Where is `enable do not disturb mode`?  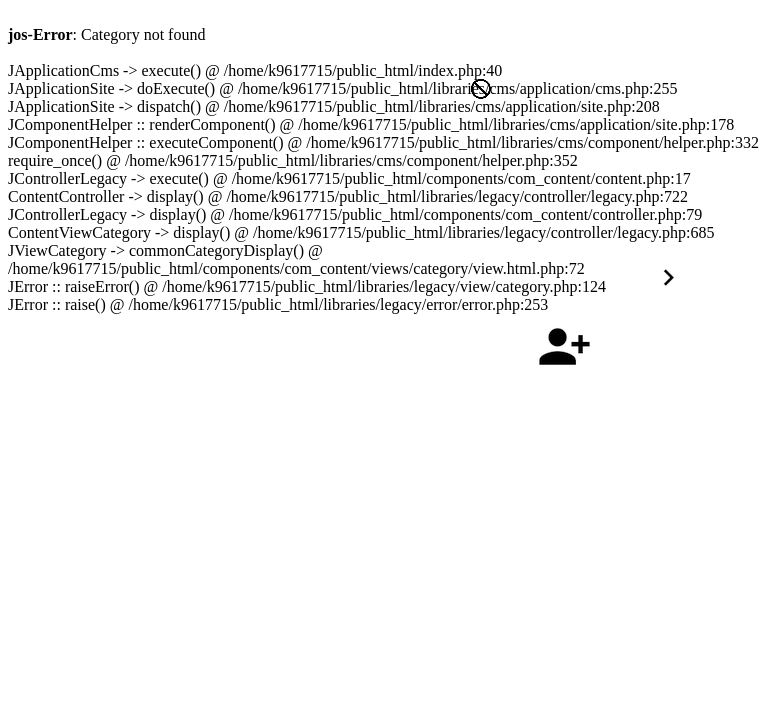
enable do not disturb mode is located at coordinates (481, 89).